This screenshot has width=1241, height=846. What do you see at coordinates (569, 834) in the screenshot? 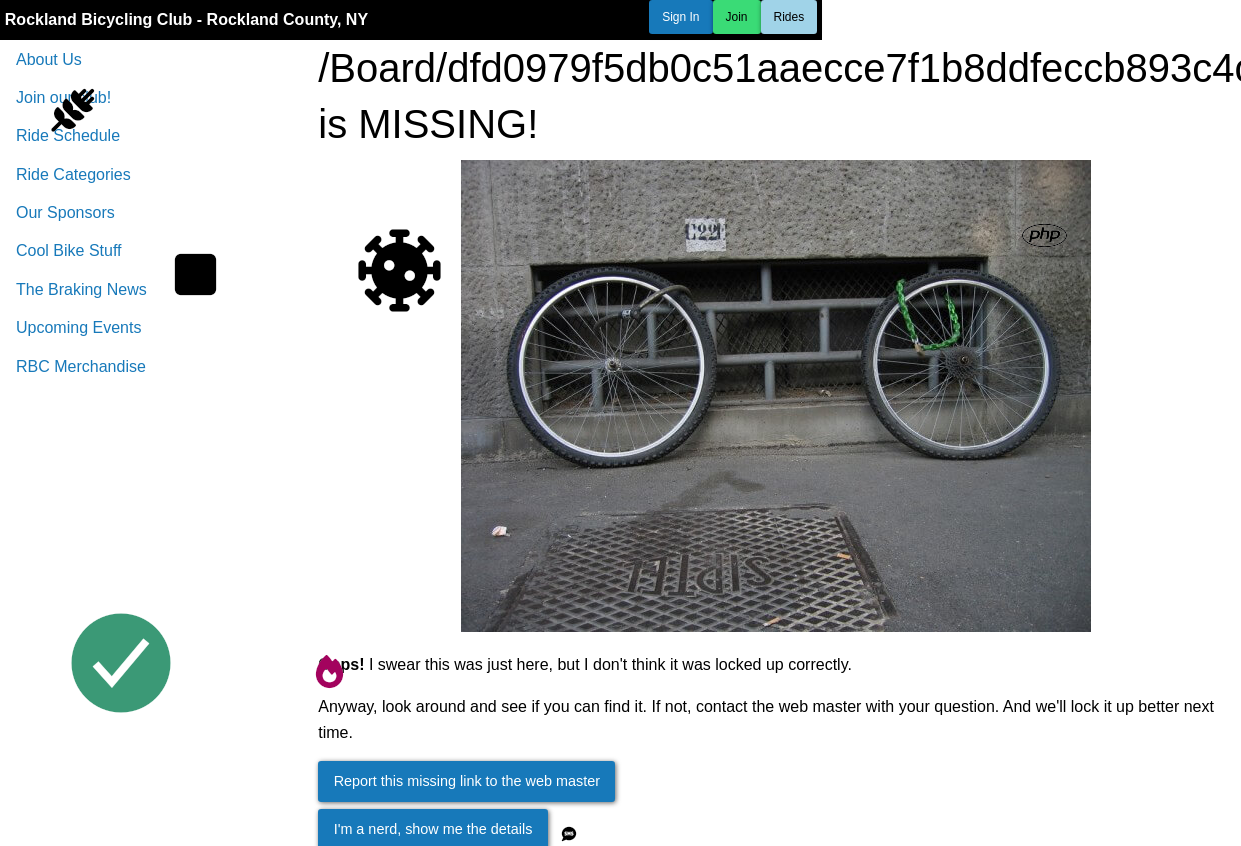
I see `open text messaging app` at bounding box center [569, 834].